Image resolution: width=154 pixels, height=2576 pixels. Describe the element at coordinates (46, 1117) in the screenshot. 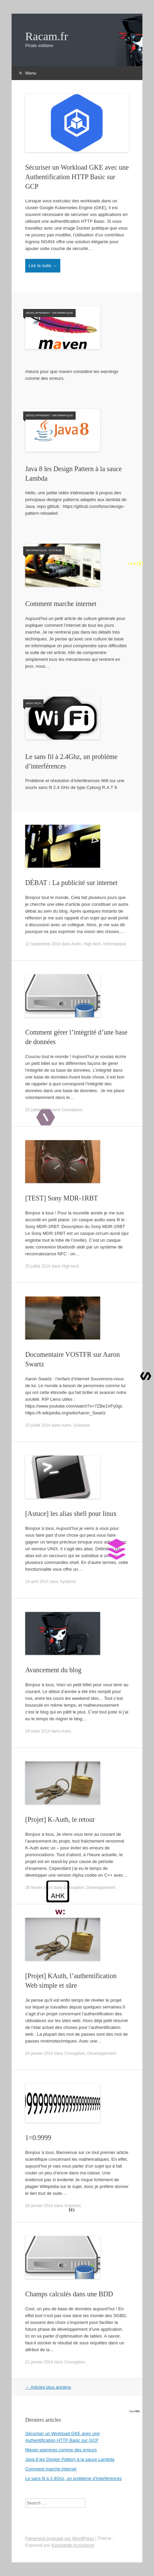

I see `open system settings` at that location.